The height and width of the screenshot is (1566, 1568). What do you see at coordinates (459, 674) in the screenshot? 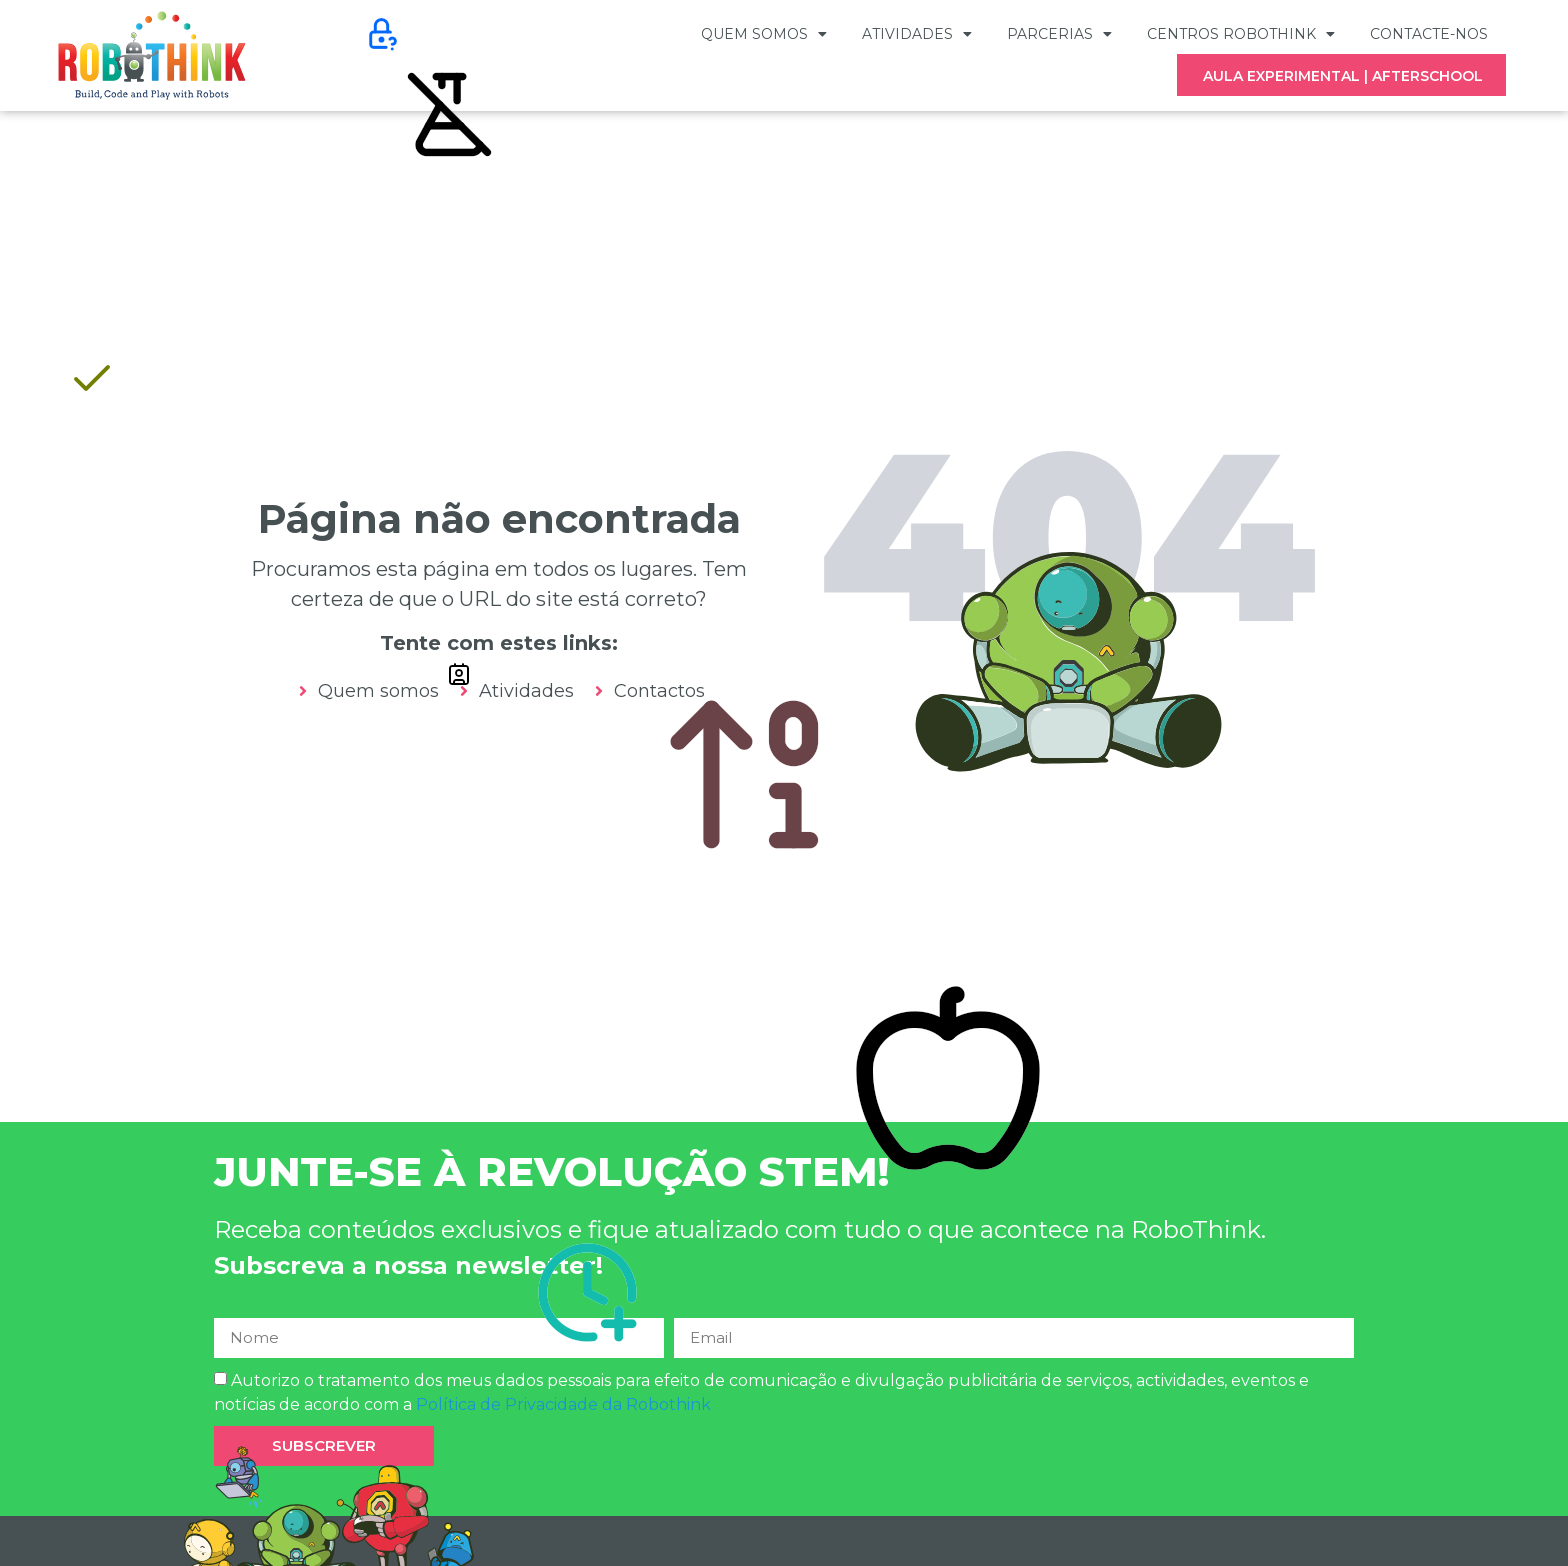
I see `view contact details` at bounding box center [459, 674].